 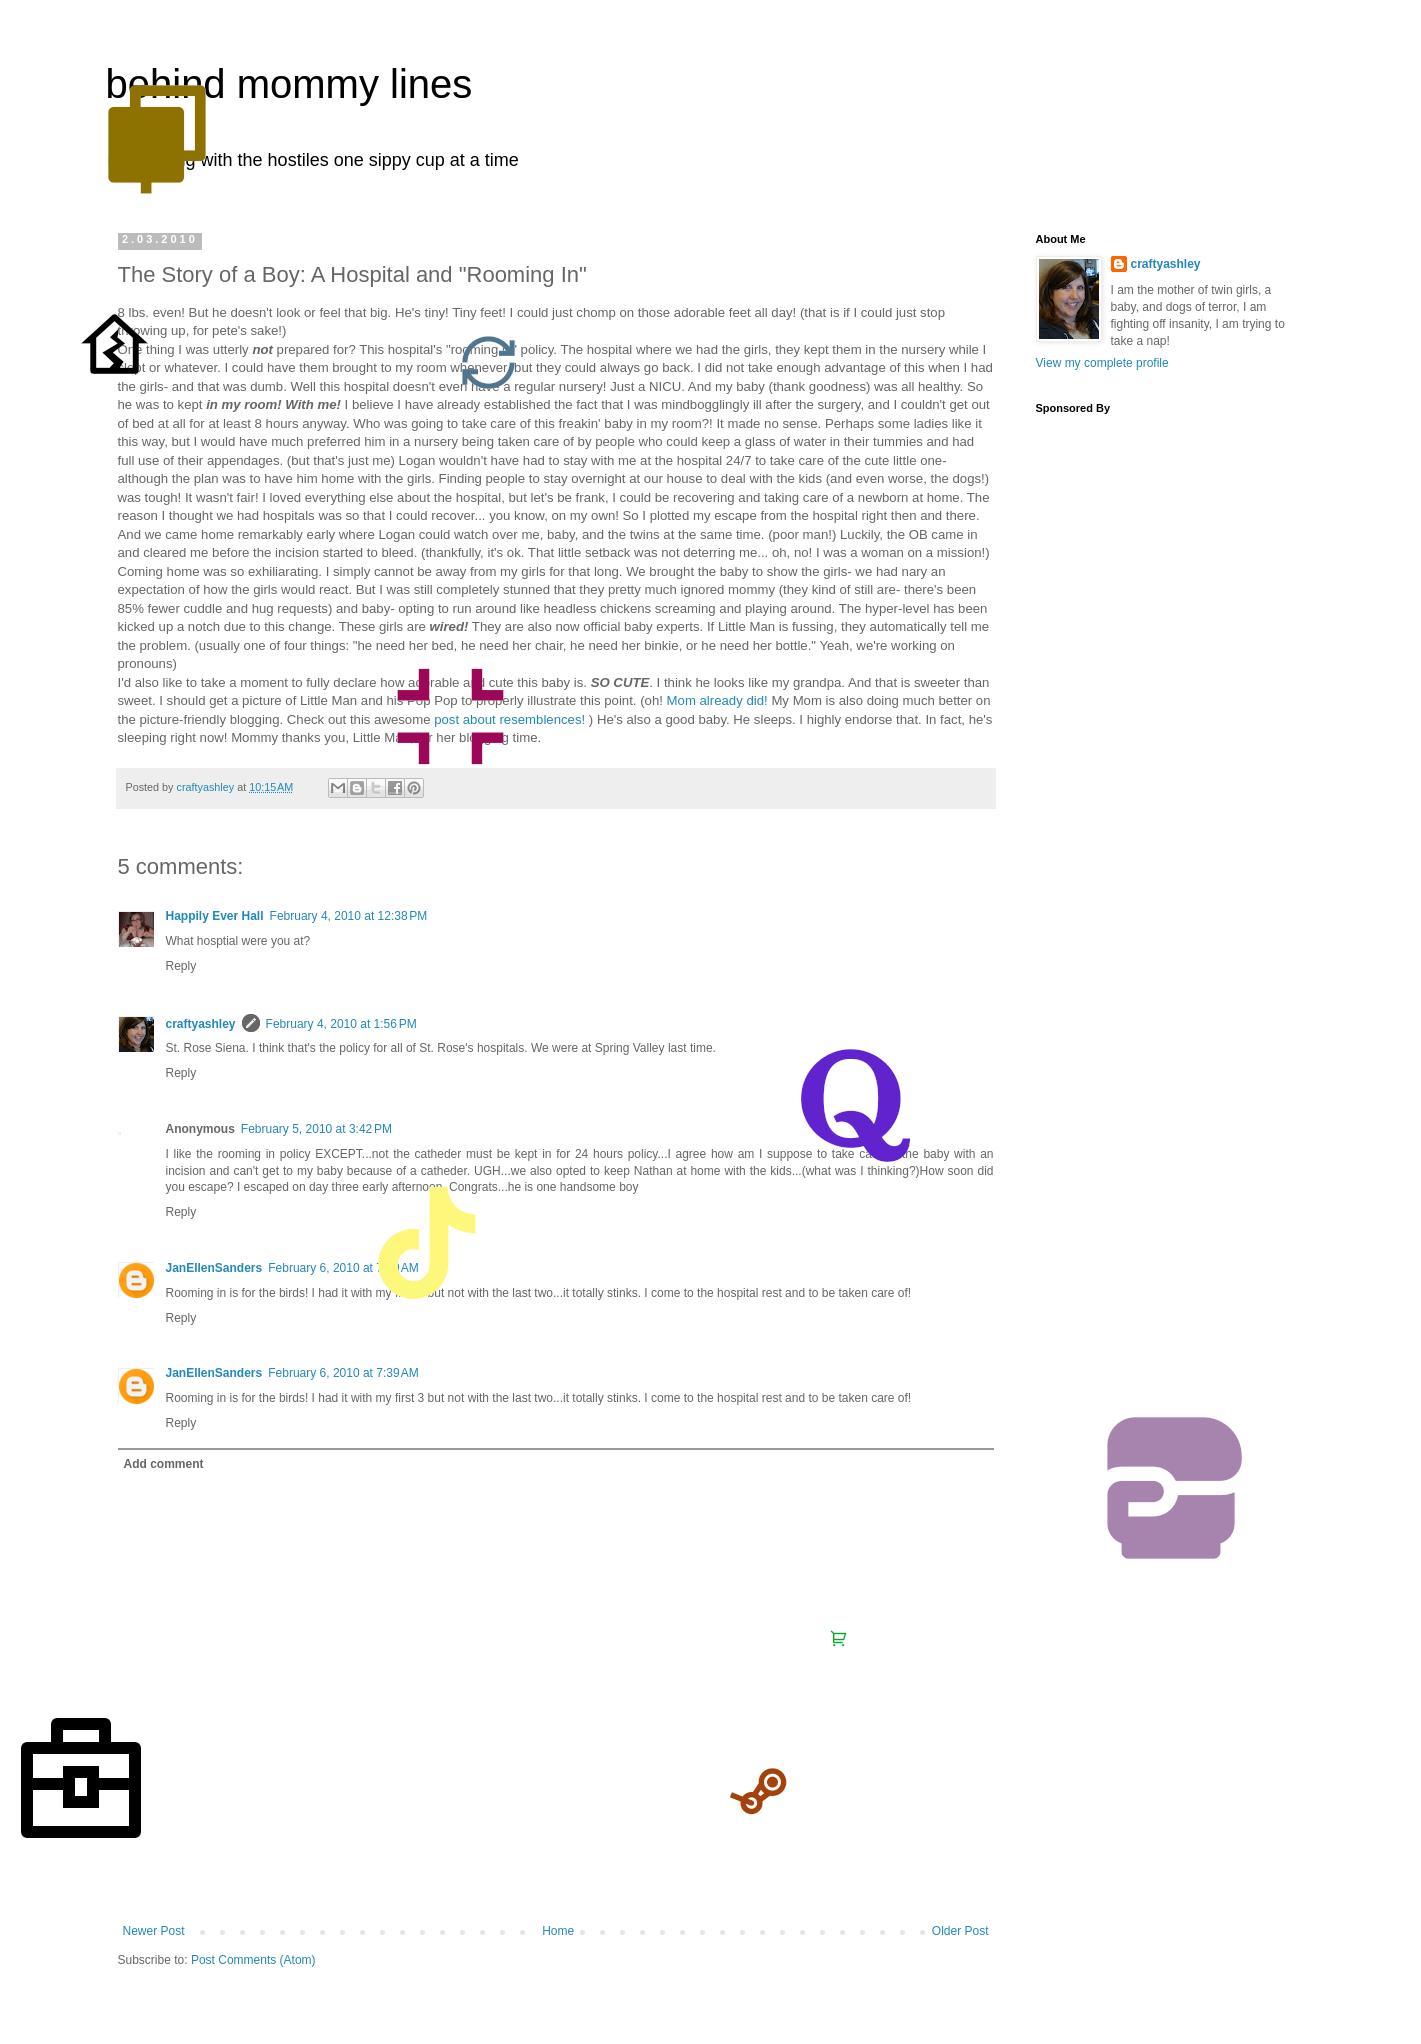 What do you see at coordinates (114, 346) in the screenshot?
I see `indicates earthquake alert or seismic activity warning` at bounding box center [114, 346].